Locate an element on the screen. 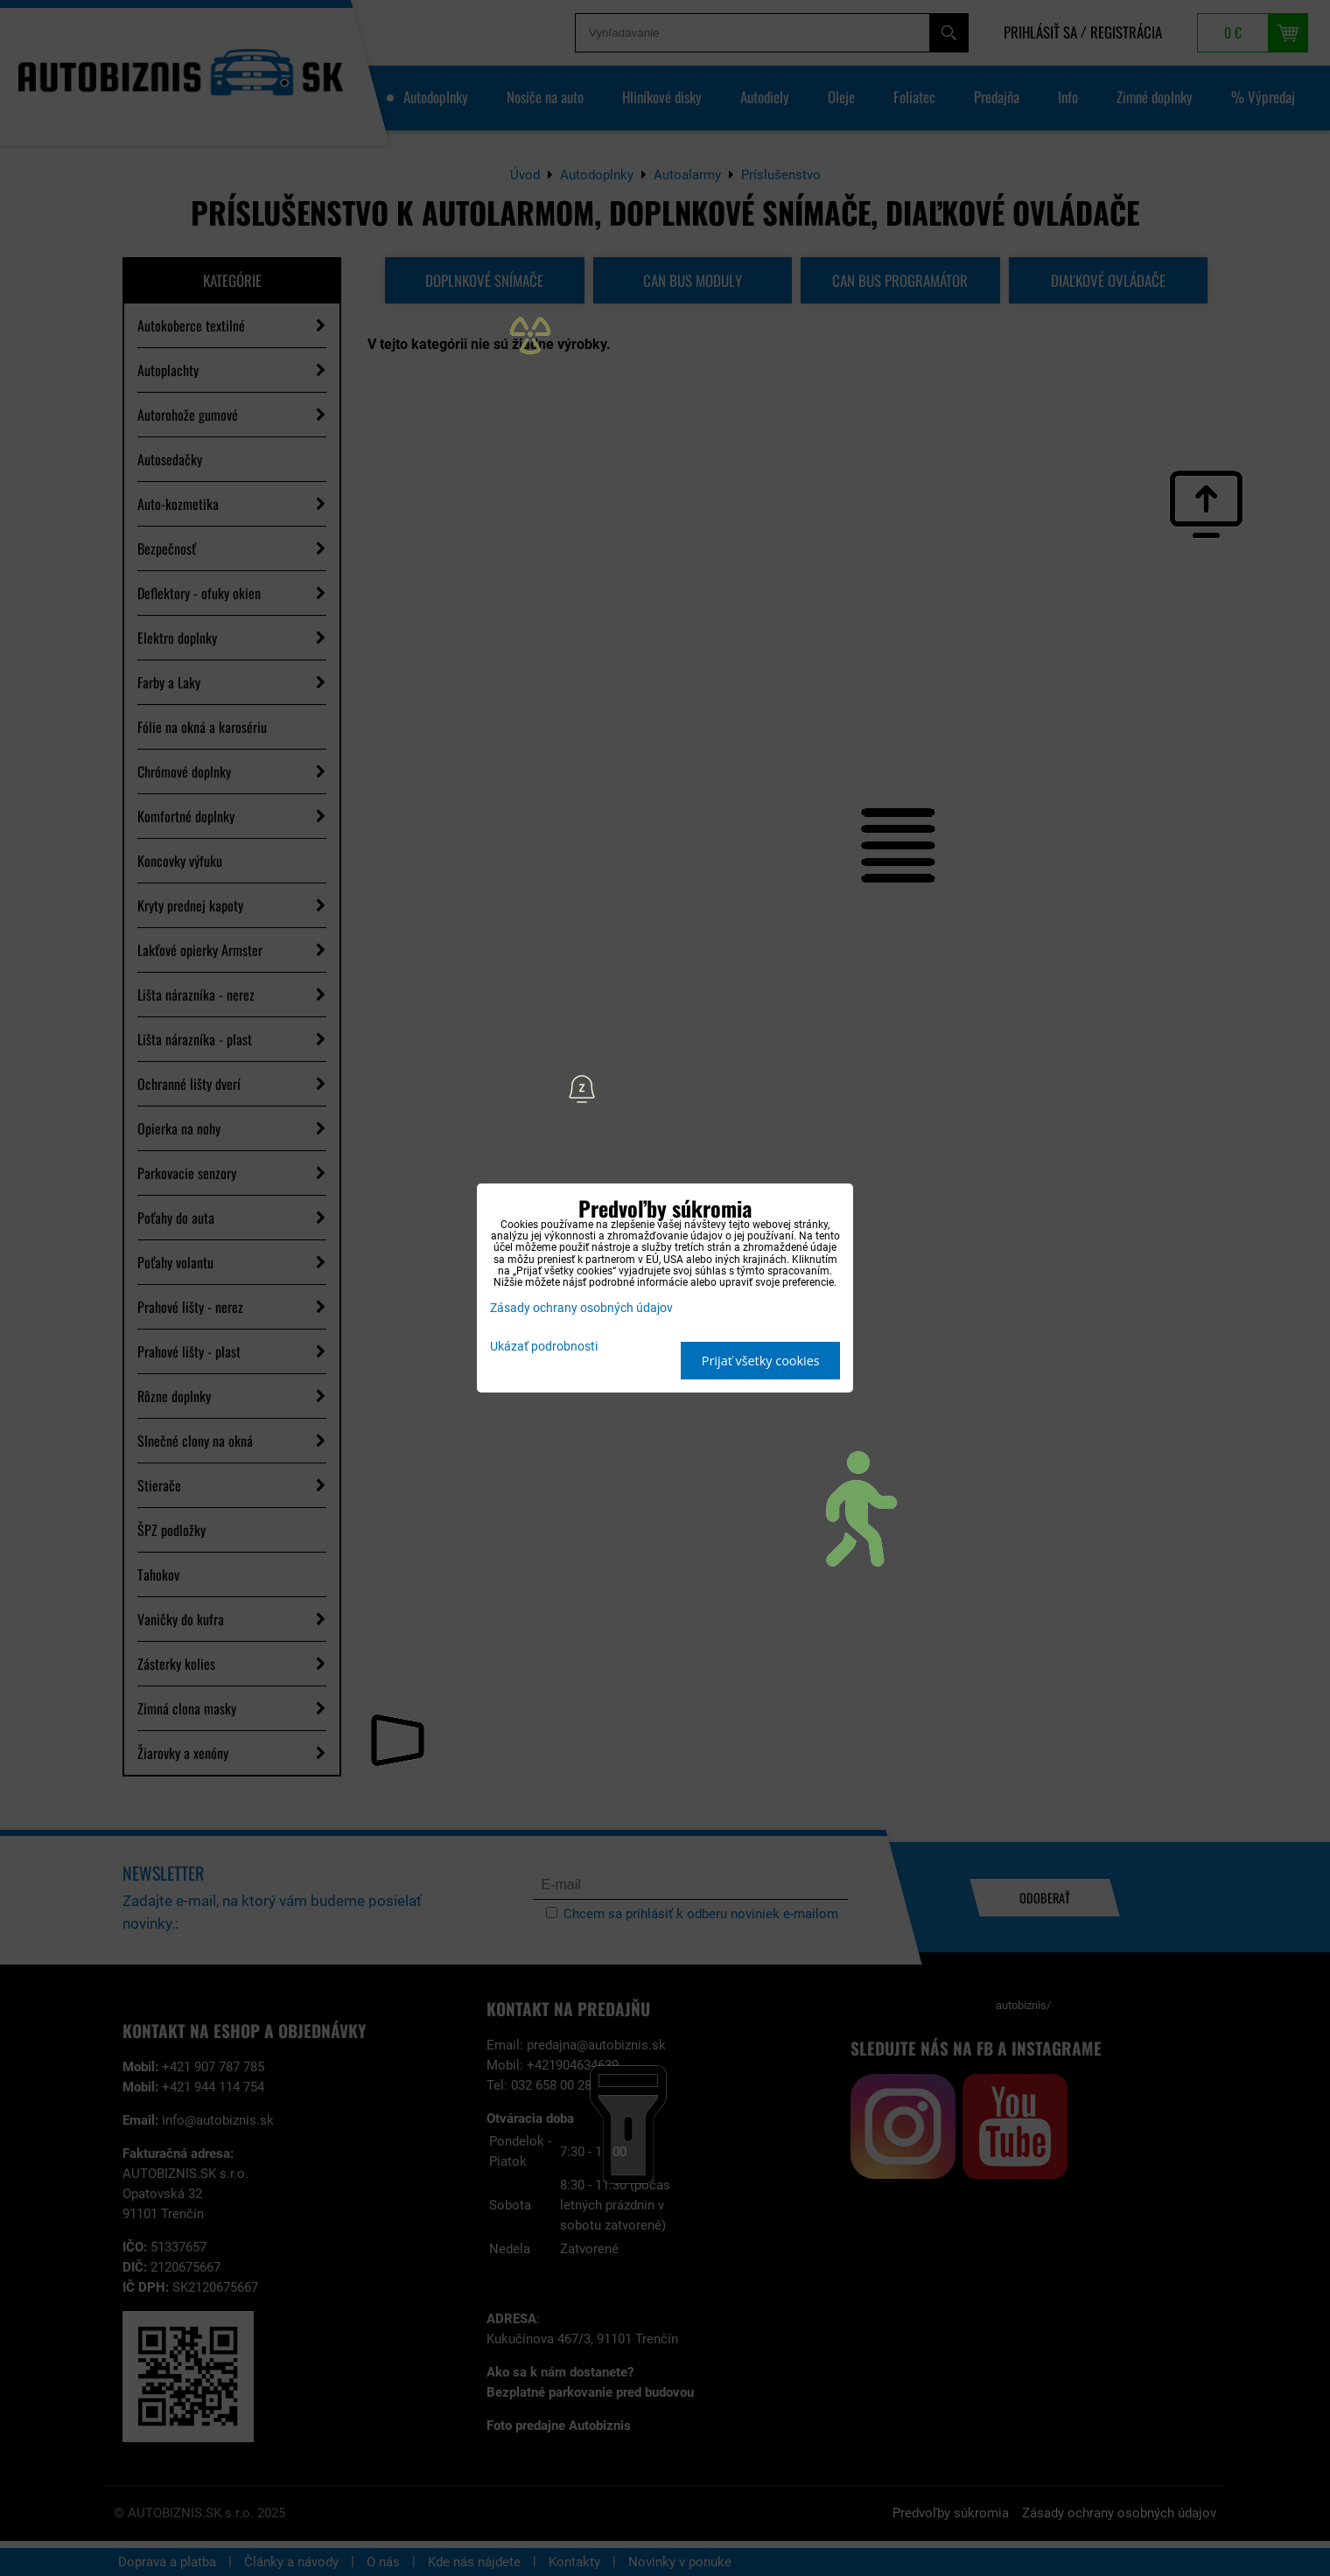  skew or shear object horizontally is located at coordinates (397, 1740).